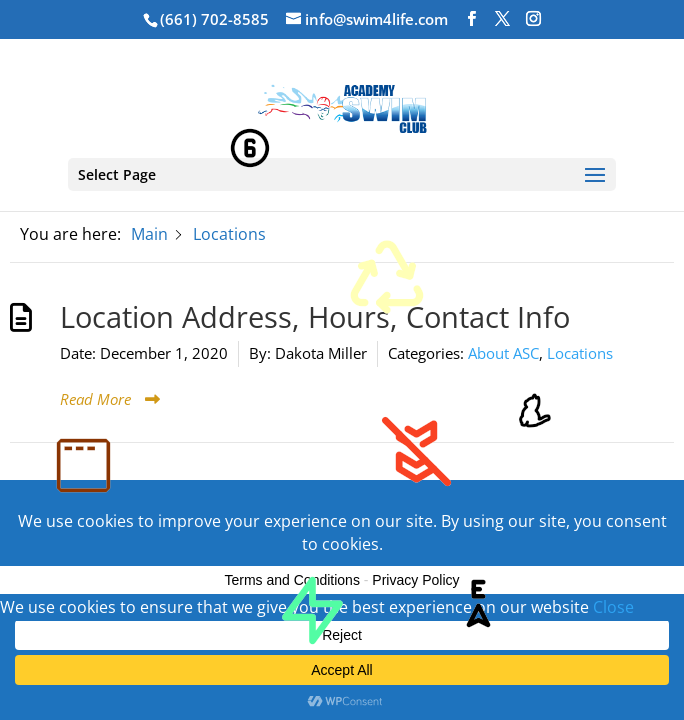  What do you see at coordinates (534, 410) in the screenshot?
I see `link to yarn package manager` at bounding box center [534, 410].